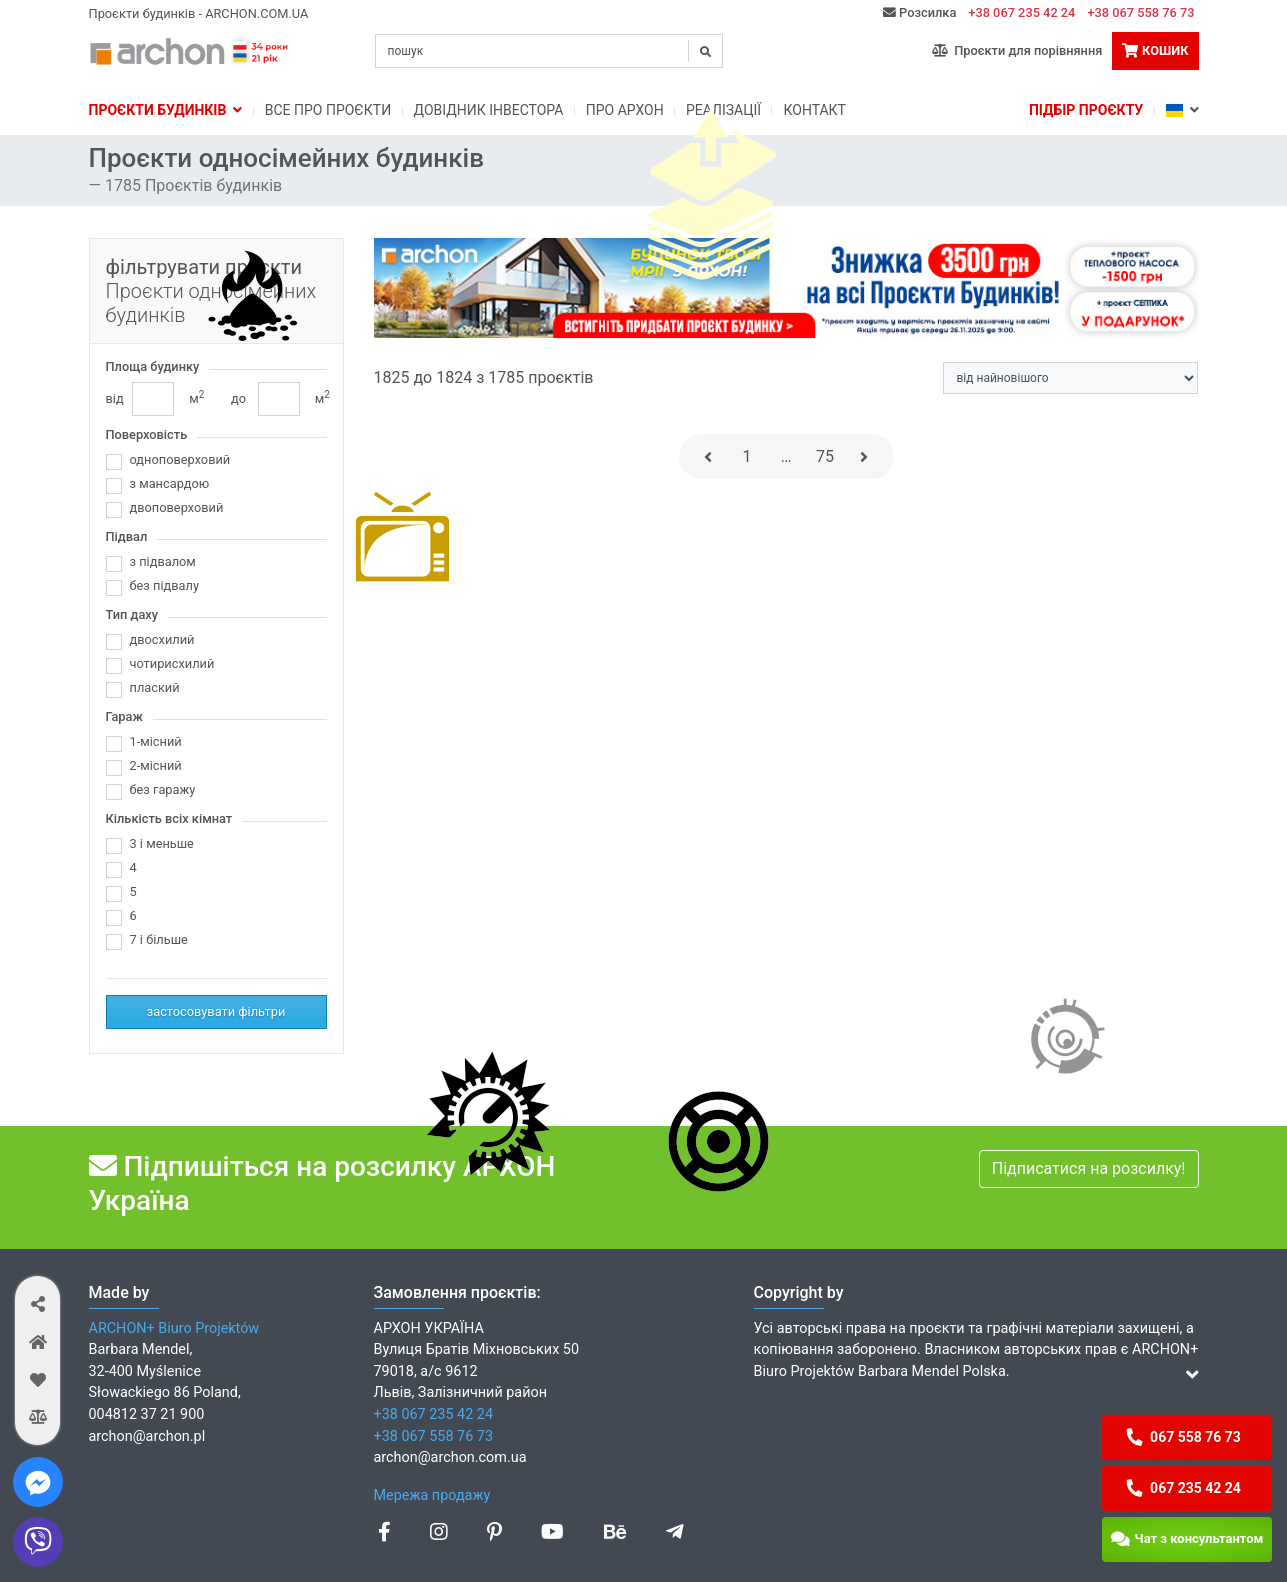 This screenshot has width=1287, height=1582. I want to click on access tv or video streaming features, so click(402, 536).